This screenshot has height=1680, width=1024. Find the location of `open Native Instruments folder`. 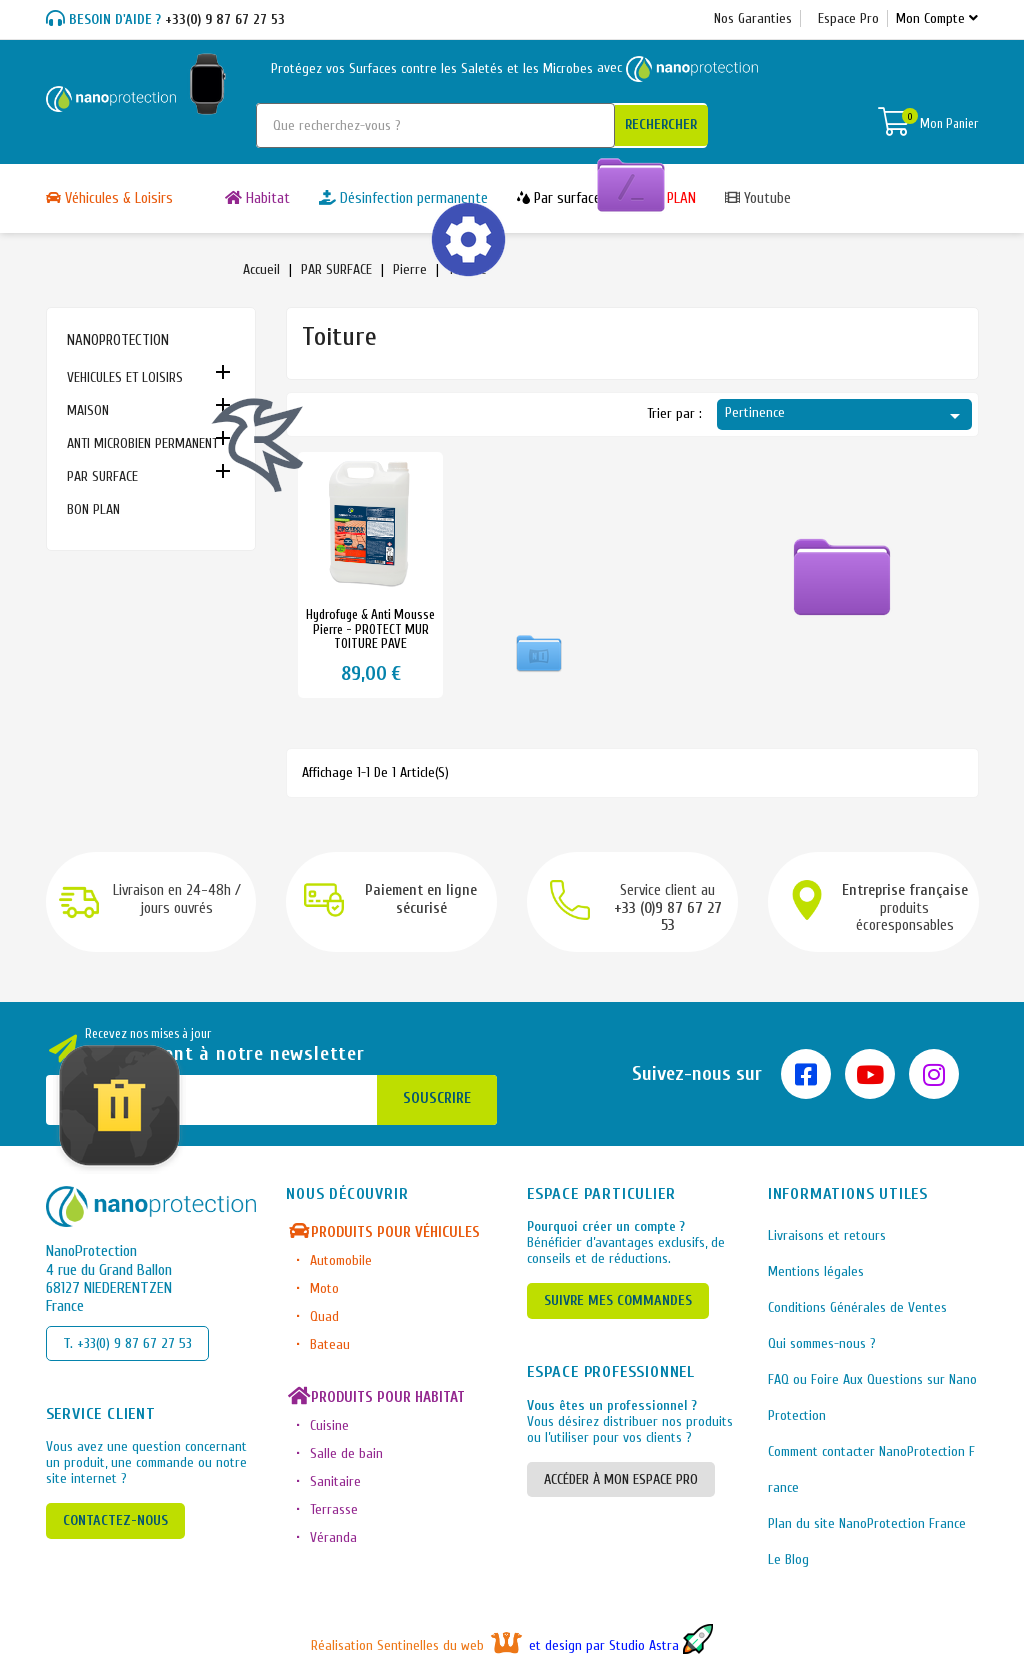

open Native Instruments folder is located at coordinates (539, 653).